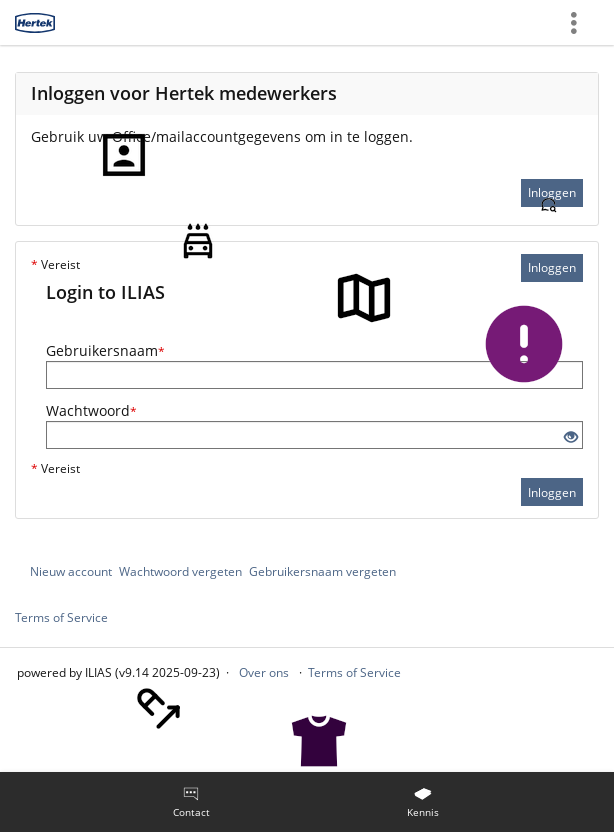  What do you see at coordinates (319, 741) in the screenshot?
I see `browse clothing or apparel items` at bounding box center [319, 741].